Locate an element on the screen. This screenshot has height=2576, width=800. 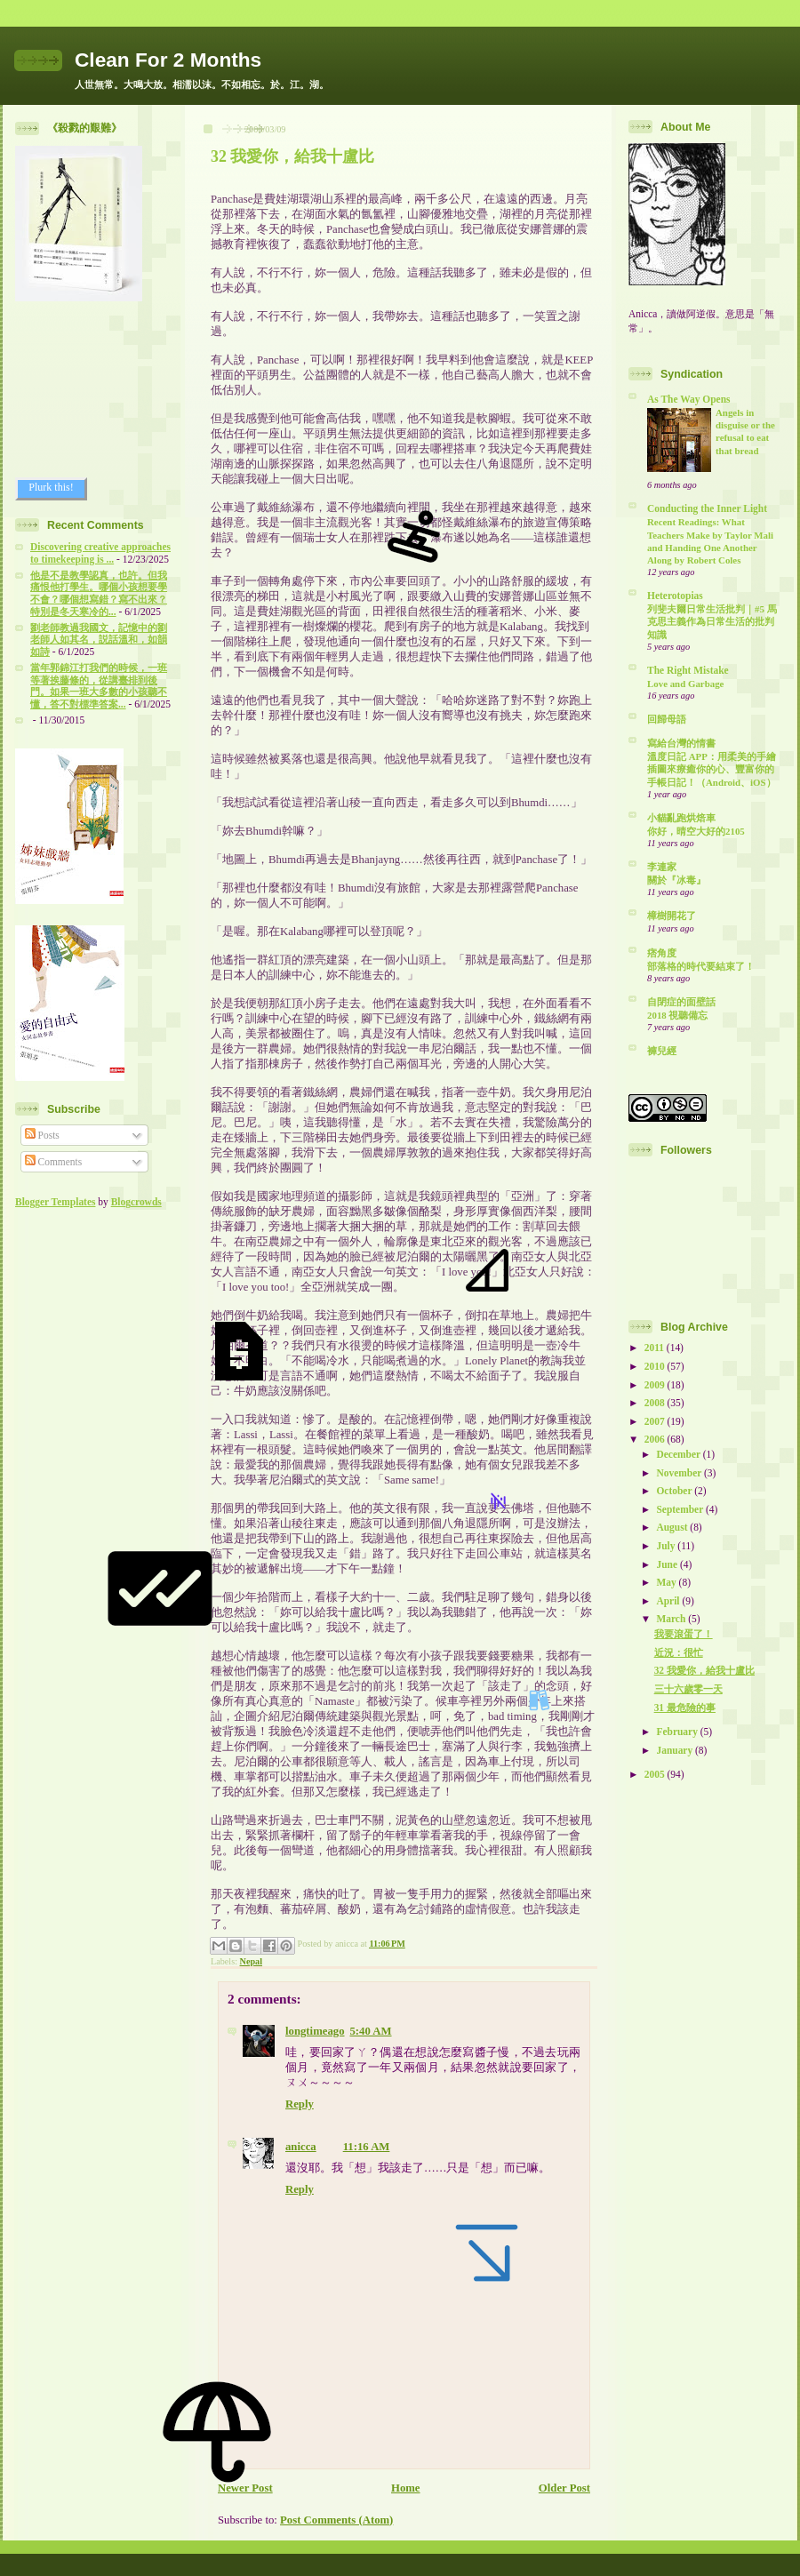
indicates moderate cellular signal strength is located at coordinates (487, 1270).